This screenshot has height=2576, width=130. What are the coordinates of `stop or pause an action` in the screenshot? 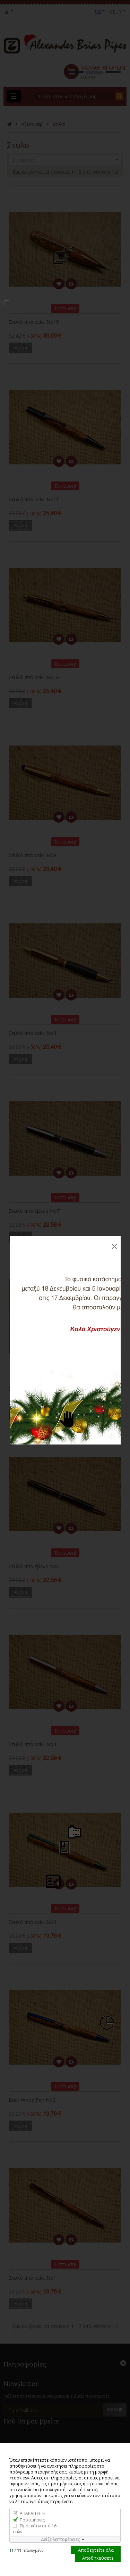 It's located at (66, 1419).